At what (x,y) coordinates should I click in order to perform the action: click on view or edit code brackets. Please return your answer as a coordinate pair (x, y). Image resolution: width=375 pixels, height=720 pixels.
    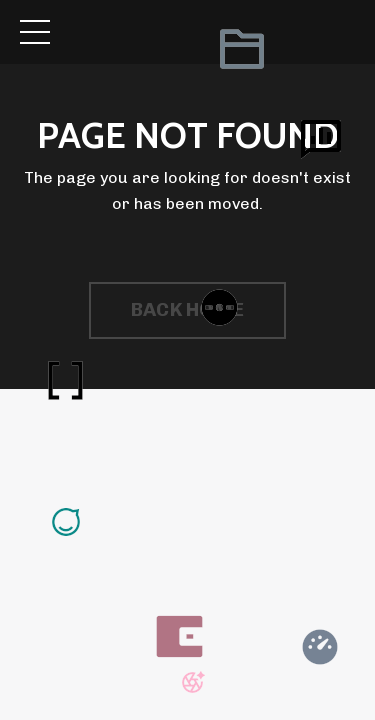
    Looking at the image, I should click on (65, 380).